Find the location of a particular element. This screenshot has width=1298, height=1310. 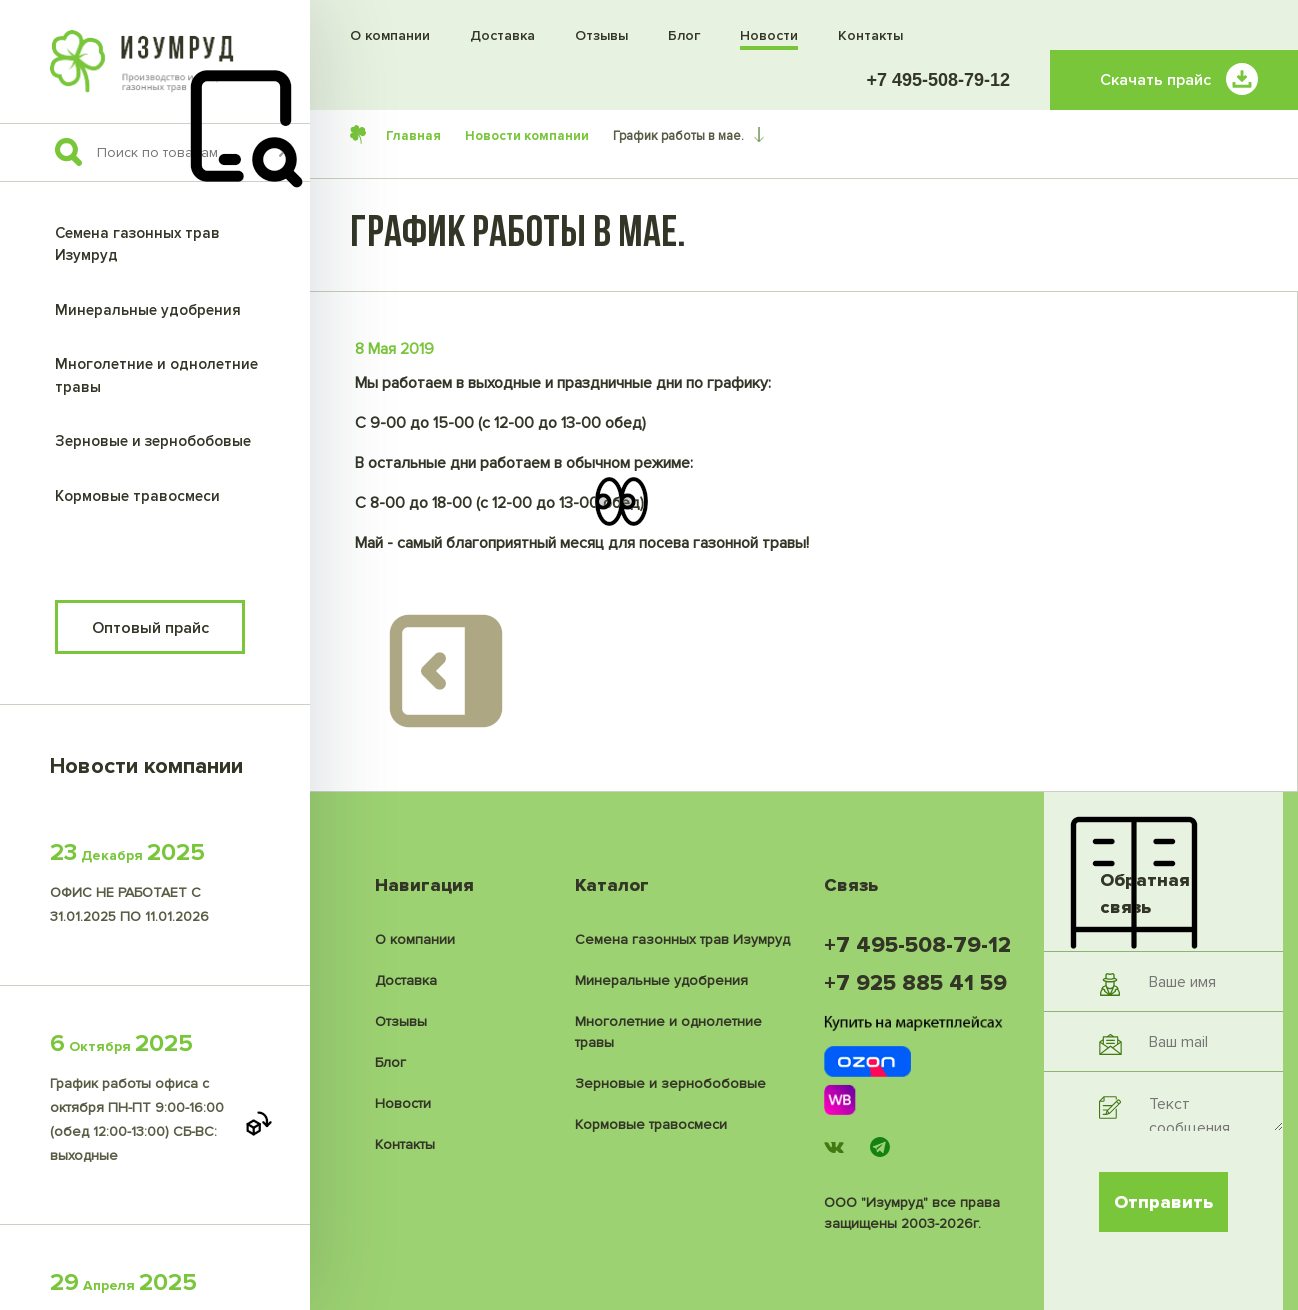

rotate object in 3d space is located at coordinates (258, 1123).